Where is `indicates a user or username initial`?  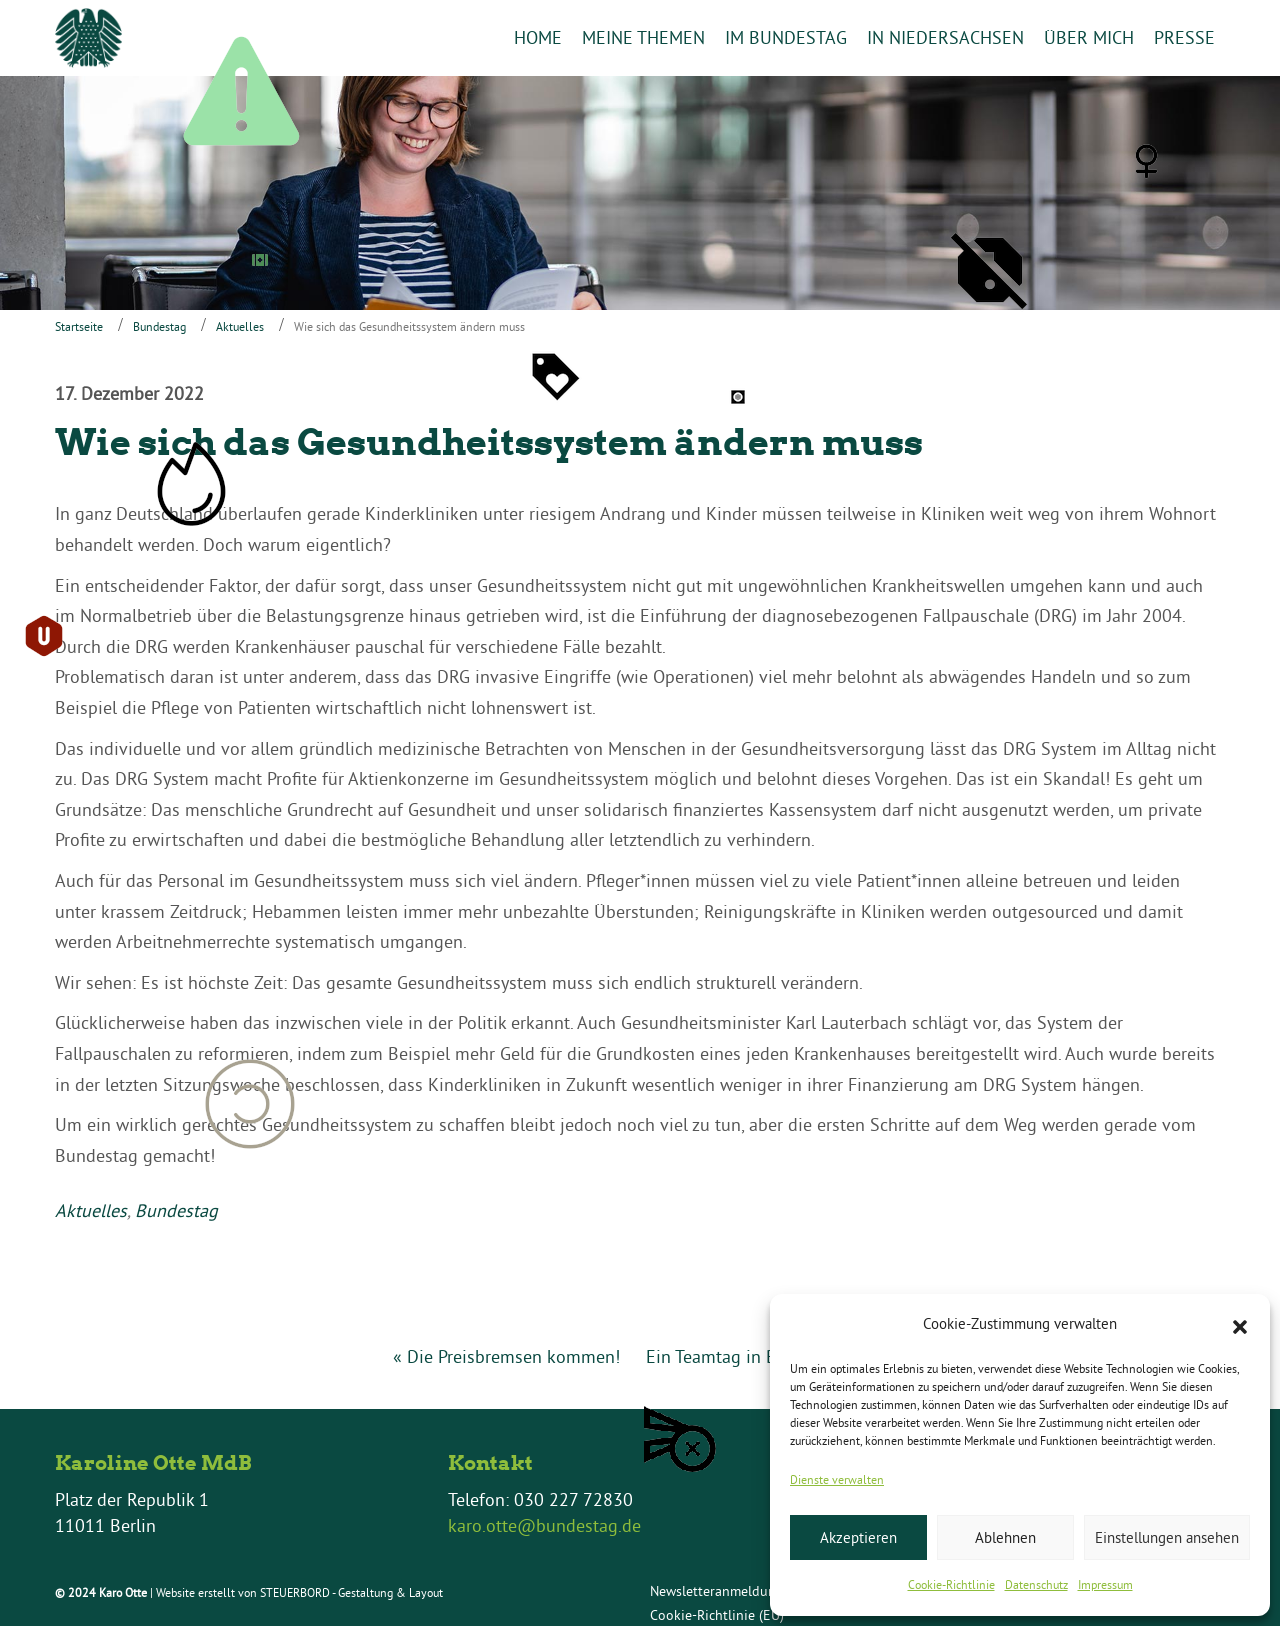
indicates a user or username initial is located at coordinates (44, 636).